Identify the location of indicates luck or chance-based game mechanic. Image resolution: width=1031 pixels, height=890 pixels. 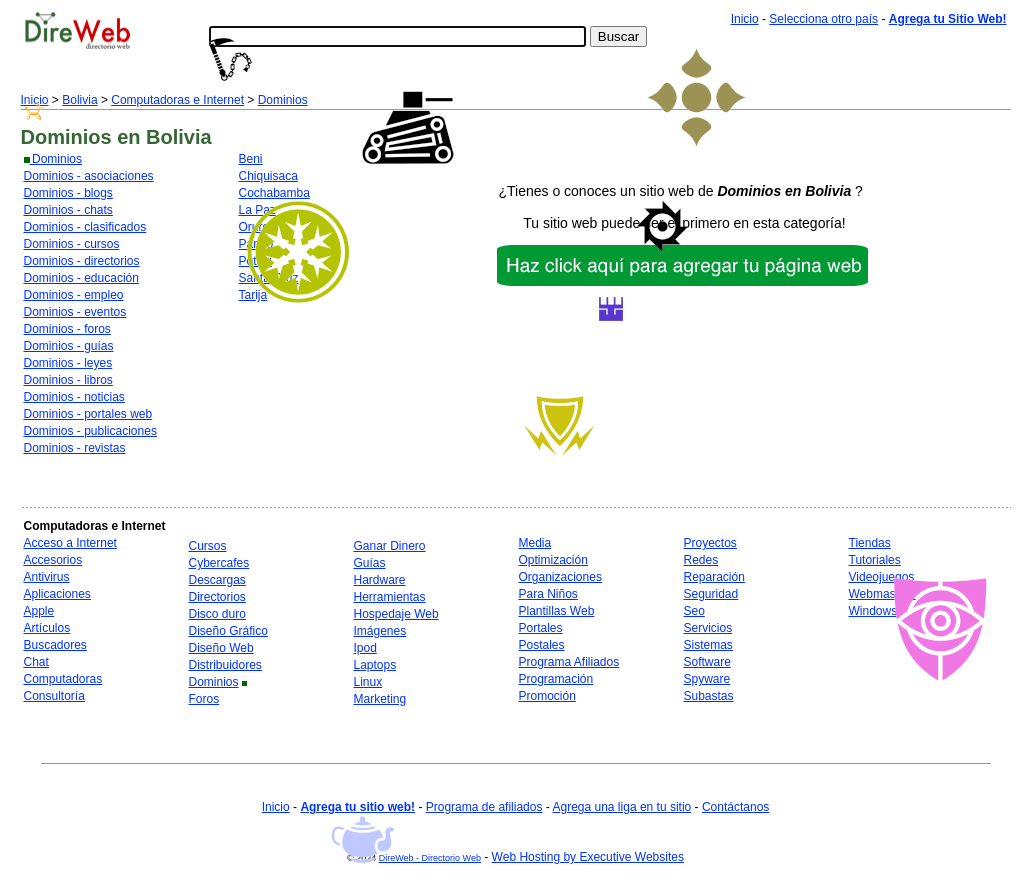
(696, 97).